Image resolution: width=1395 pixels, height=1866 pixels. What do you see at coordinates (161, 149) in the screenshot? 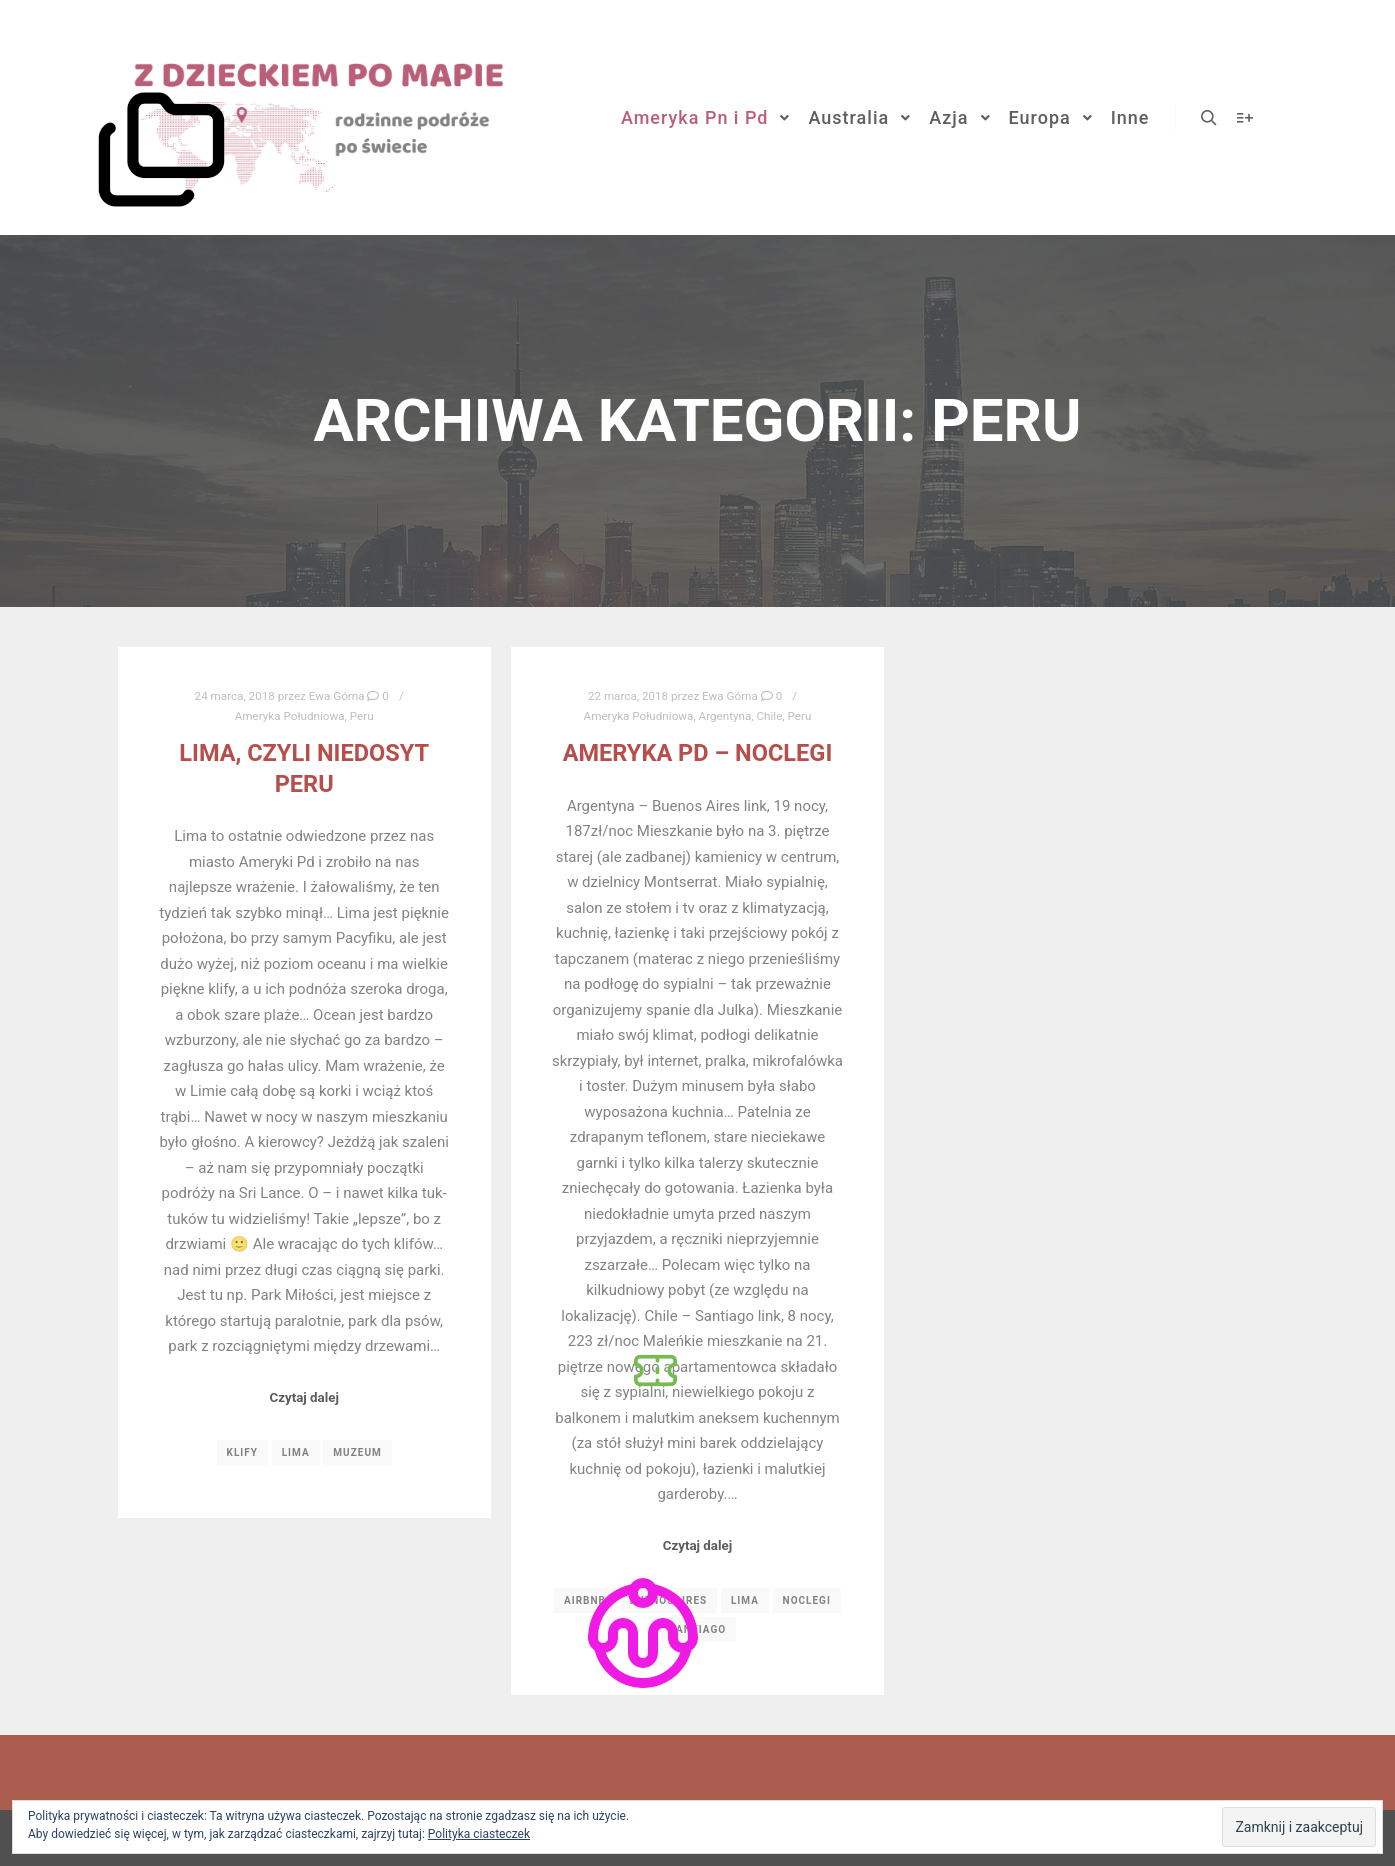
I see `view all folders` at bounding box center [161, 149].